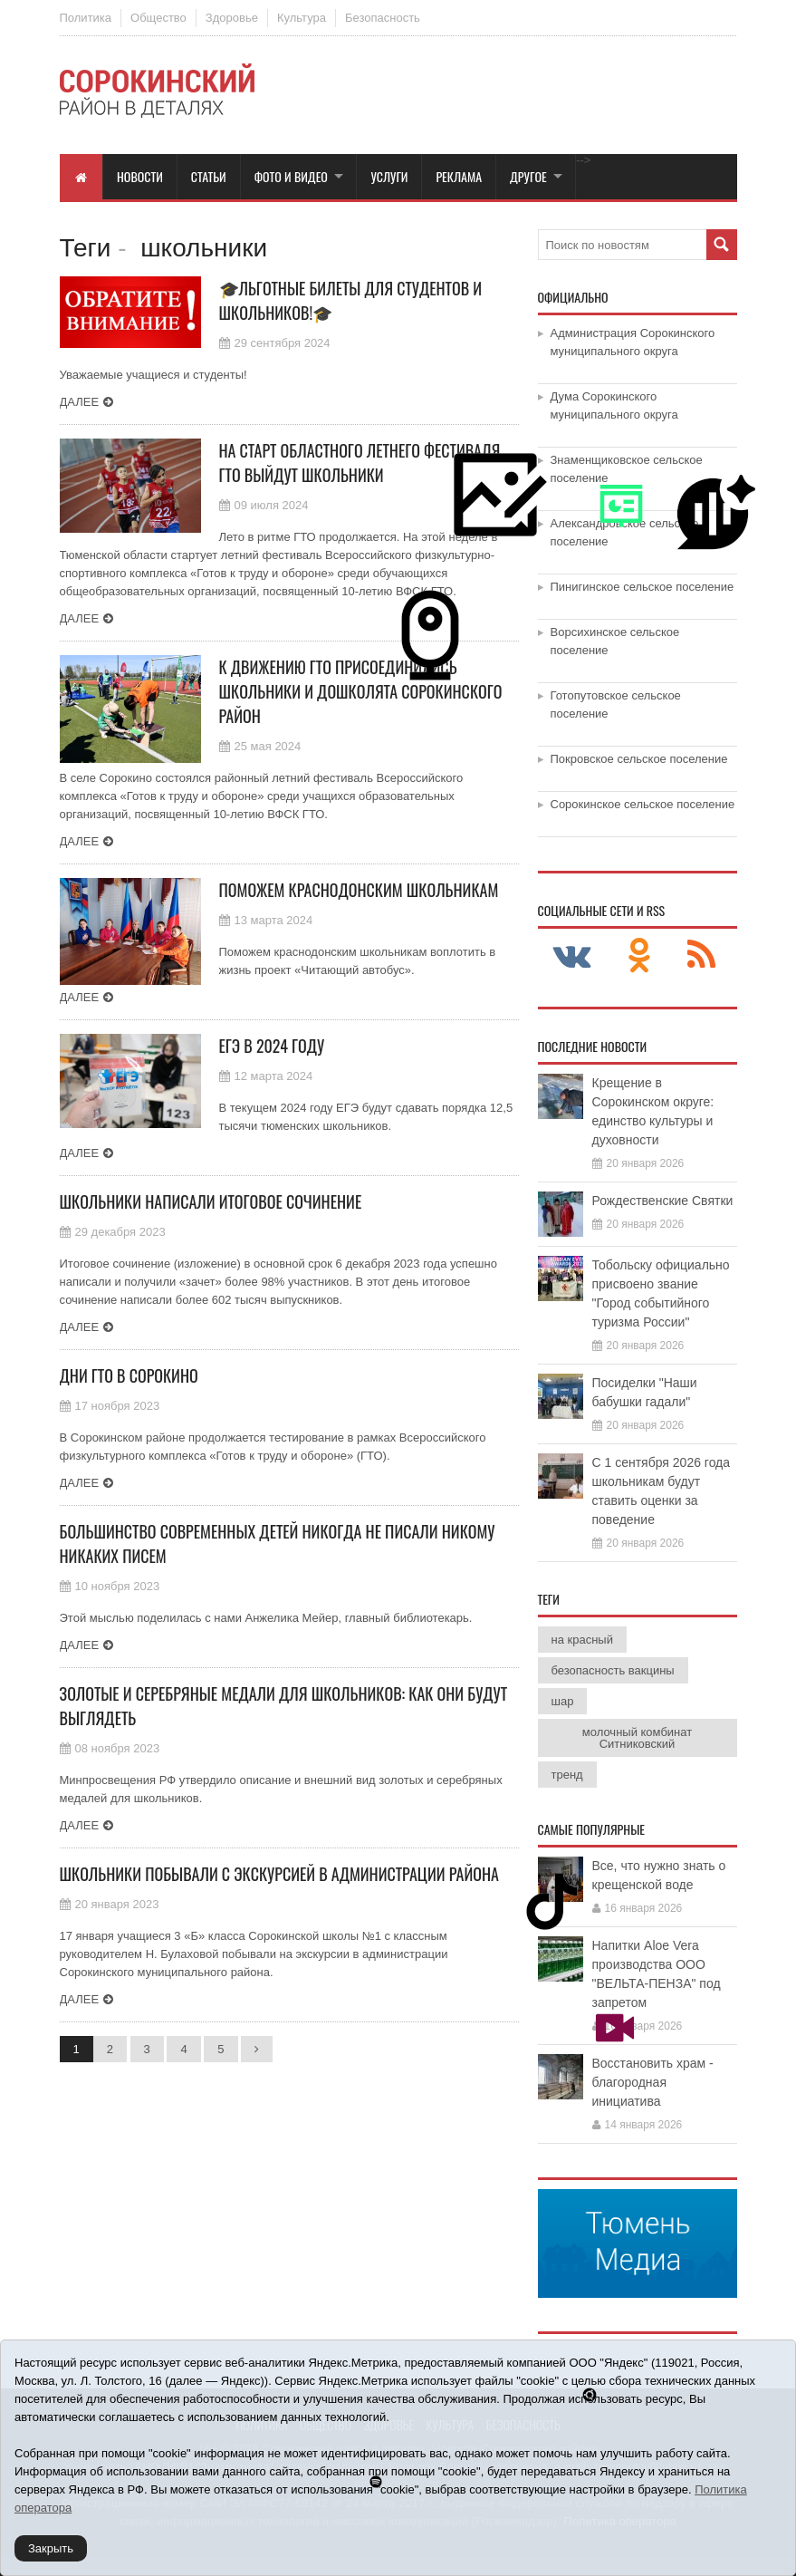  Describe the element at coordinates (590, 2395) in the screenshot. I see `launch ubuntu operating system` at that location.